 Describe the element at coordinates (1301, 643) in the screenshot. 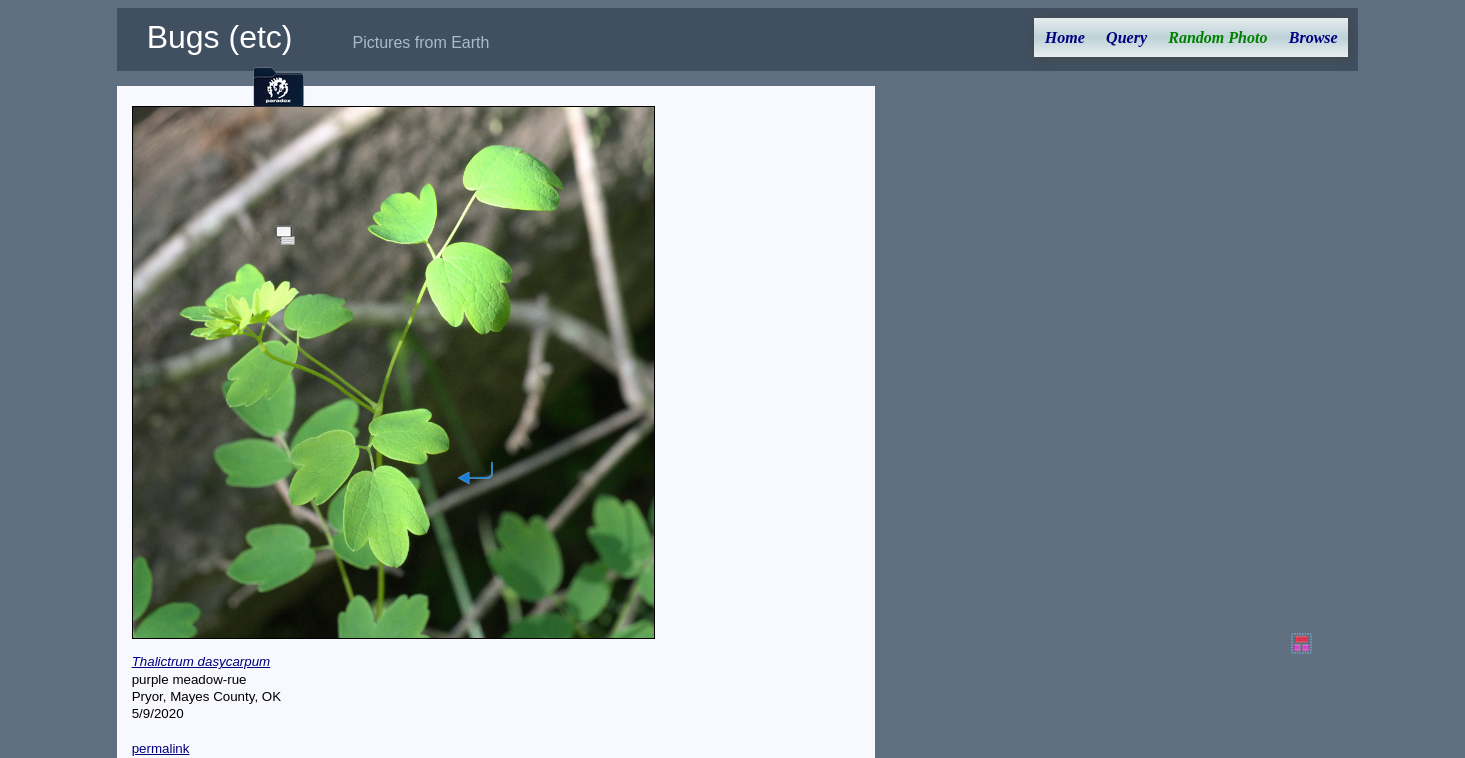

I see `select all items in the current view` at that location.